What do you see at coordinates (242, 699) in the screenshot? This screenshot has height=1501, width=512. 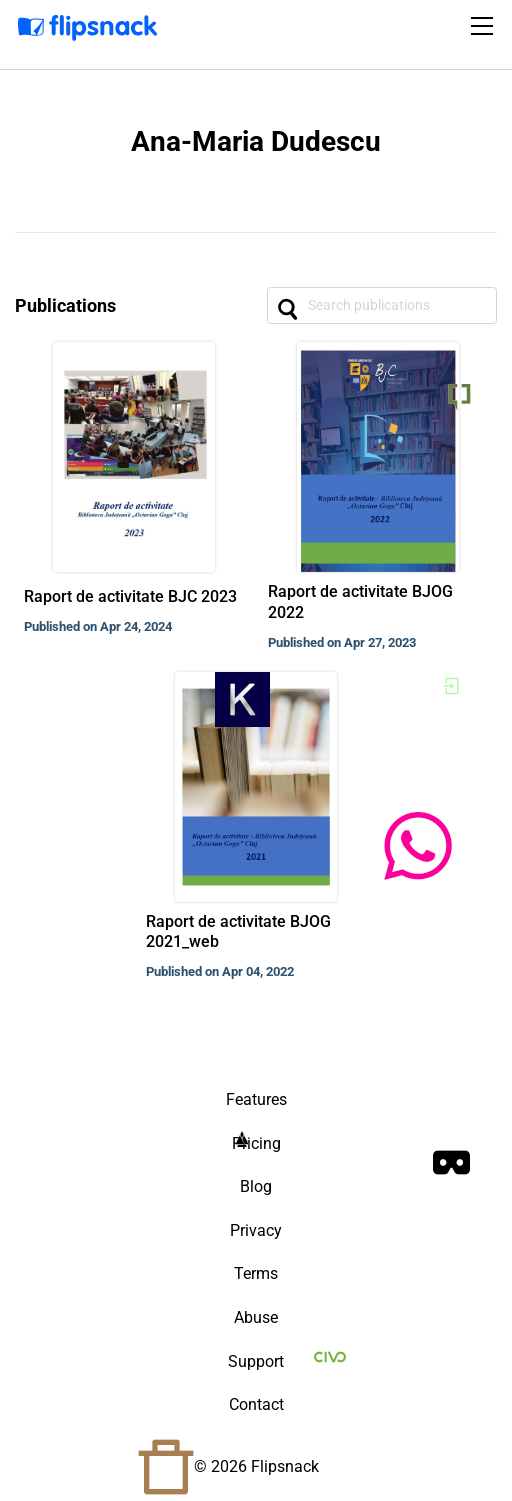 I see `Keras deep learning framework logo` at bounding box center [242, 699].